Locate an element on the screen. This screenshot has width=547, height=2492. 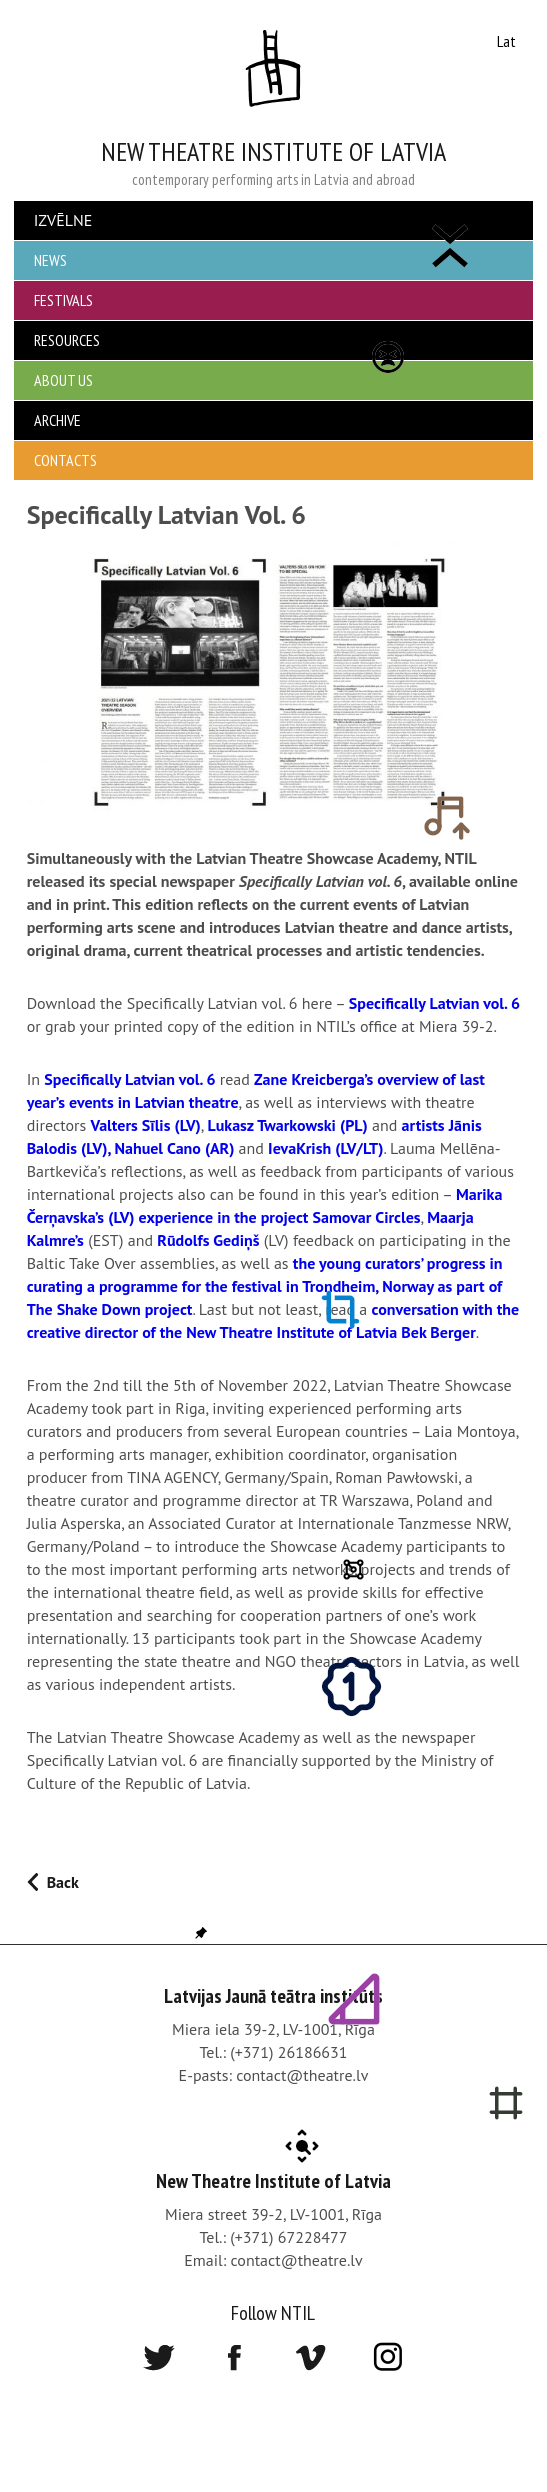
indicates weak cellular signal strength (2 bars) is located at coordinates (354, 1999).